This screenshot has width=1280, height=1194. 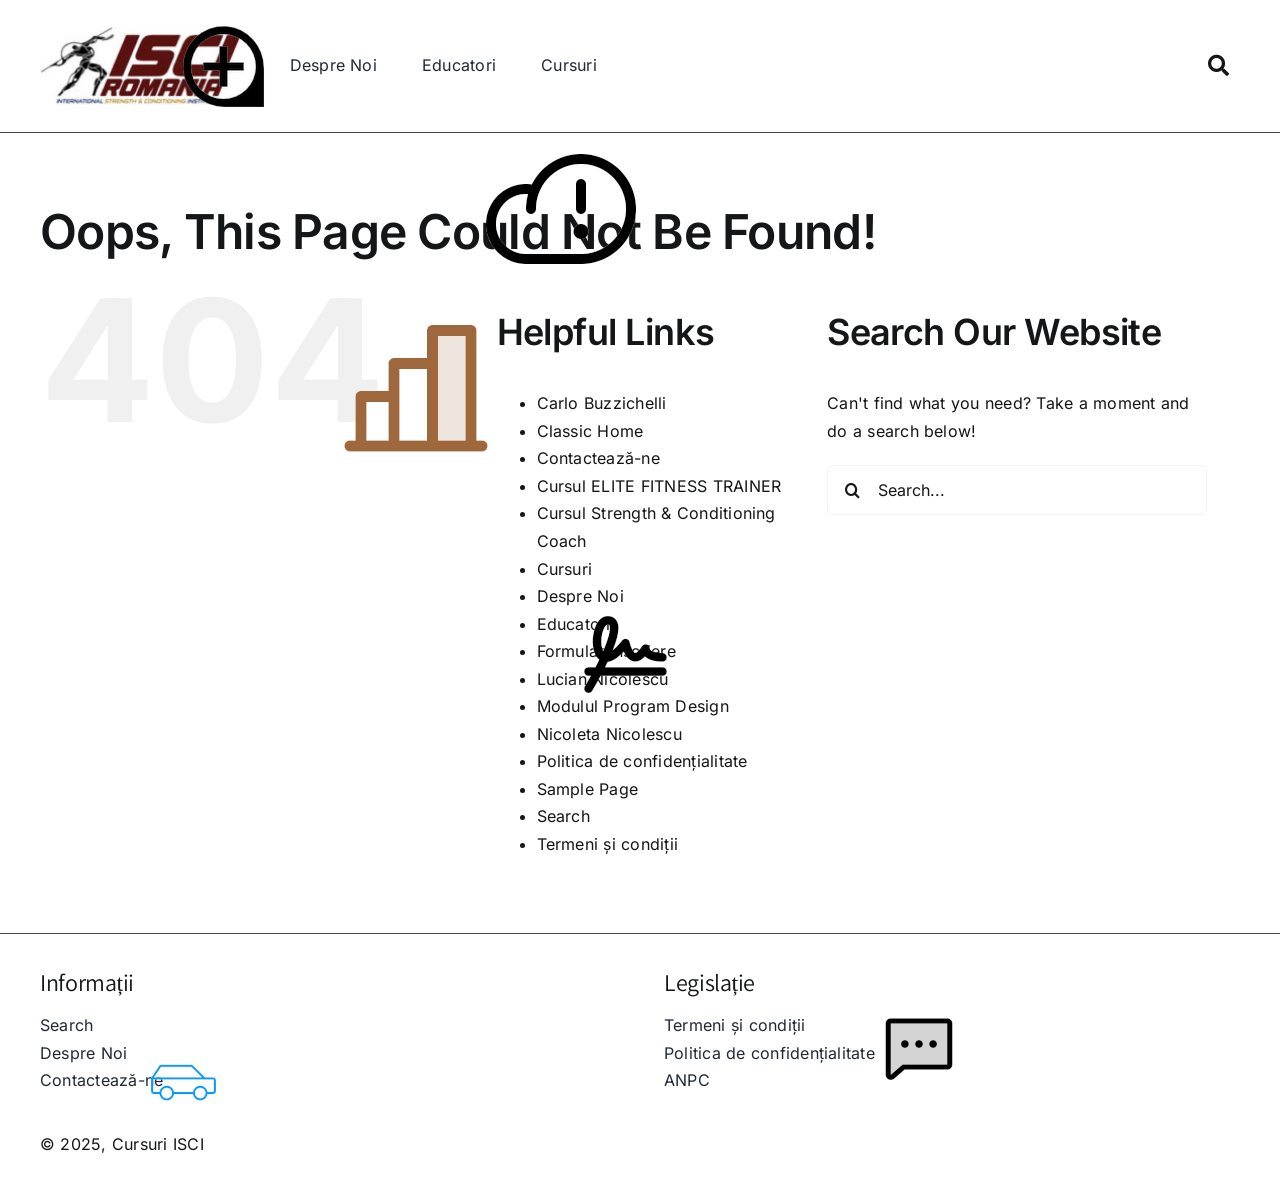 I want to click on cloud storage warning or sync issue, so click(x=561, y=209).